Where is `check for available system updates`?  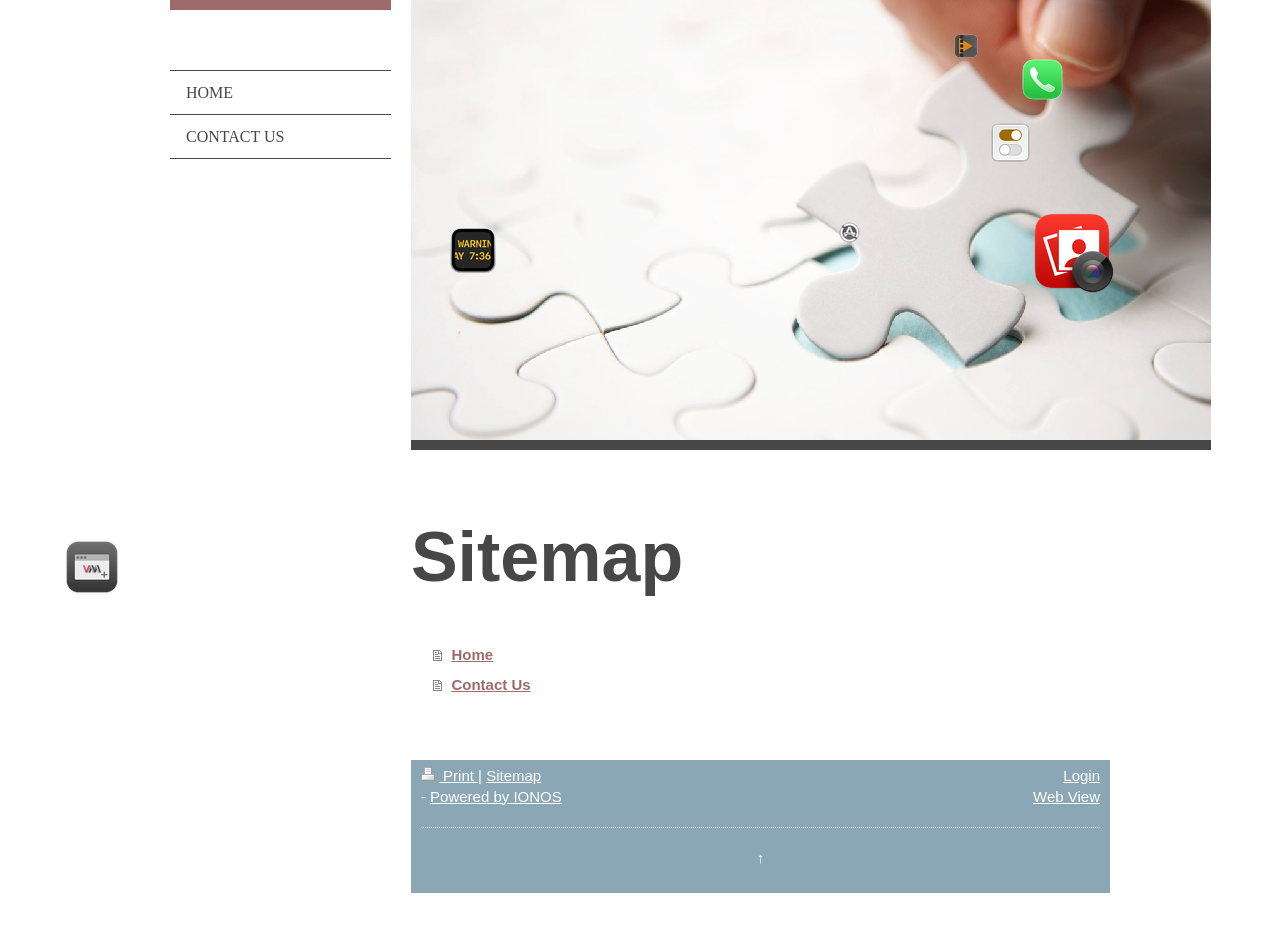 check for available system updates is located at coordinates (849, 232).